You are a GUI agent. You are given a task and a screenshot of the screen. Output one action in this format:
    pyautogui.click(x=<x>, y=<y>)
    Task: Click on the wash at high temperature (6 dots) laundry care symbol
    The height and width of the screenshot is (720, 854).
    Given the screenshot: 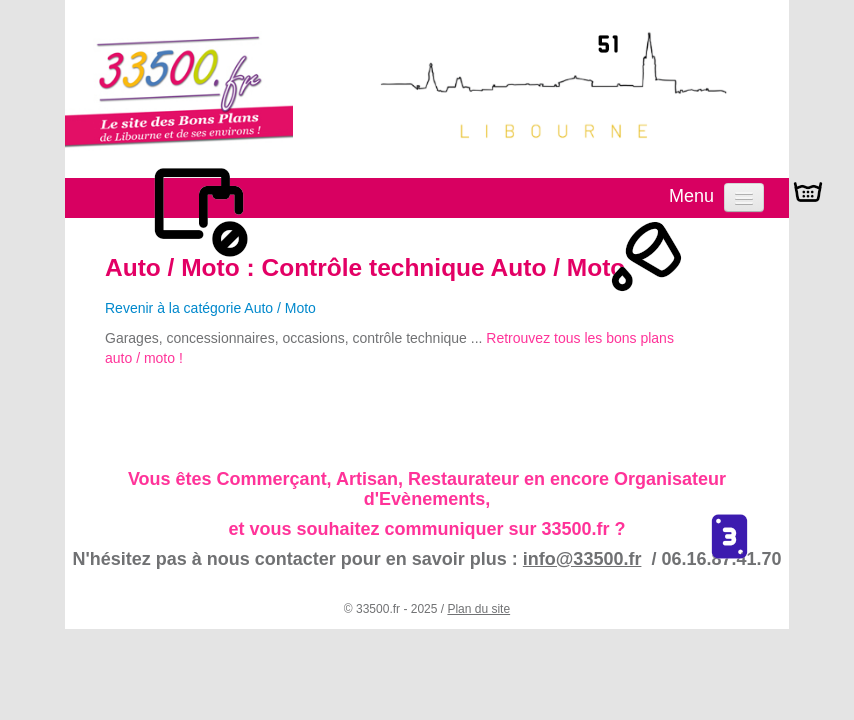 What is the action you would take?
    pyautogui.click(x=808, y=192)
    